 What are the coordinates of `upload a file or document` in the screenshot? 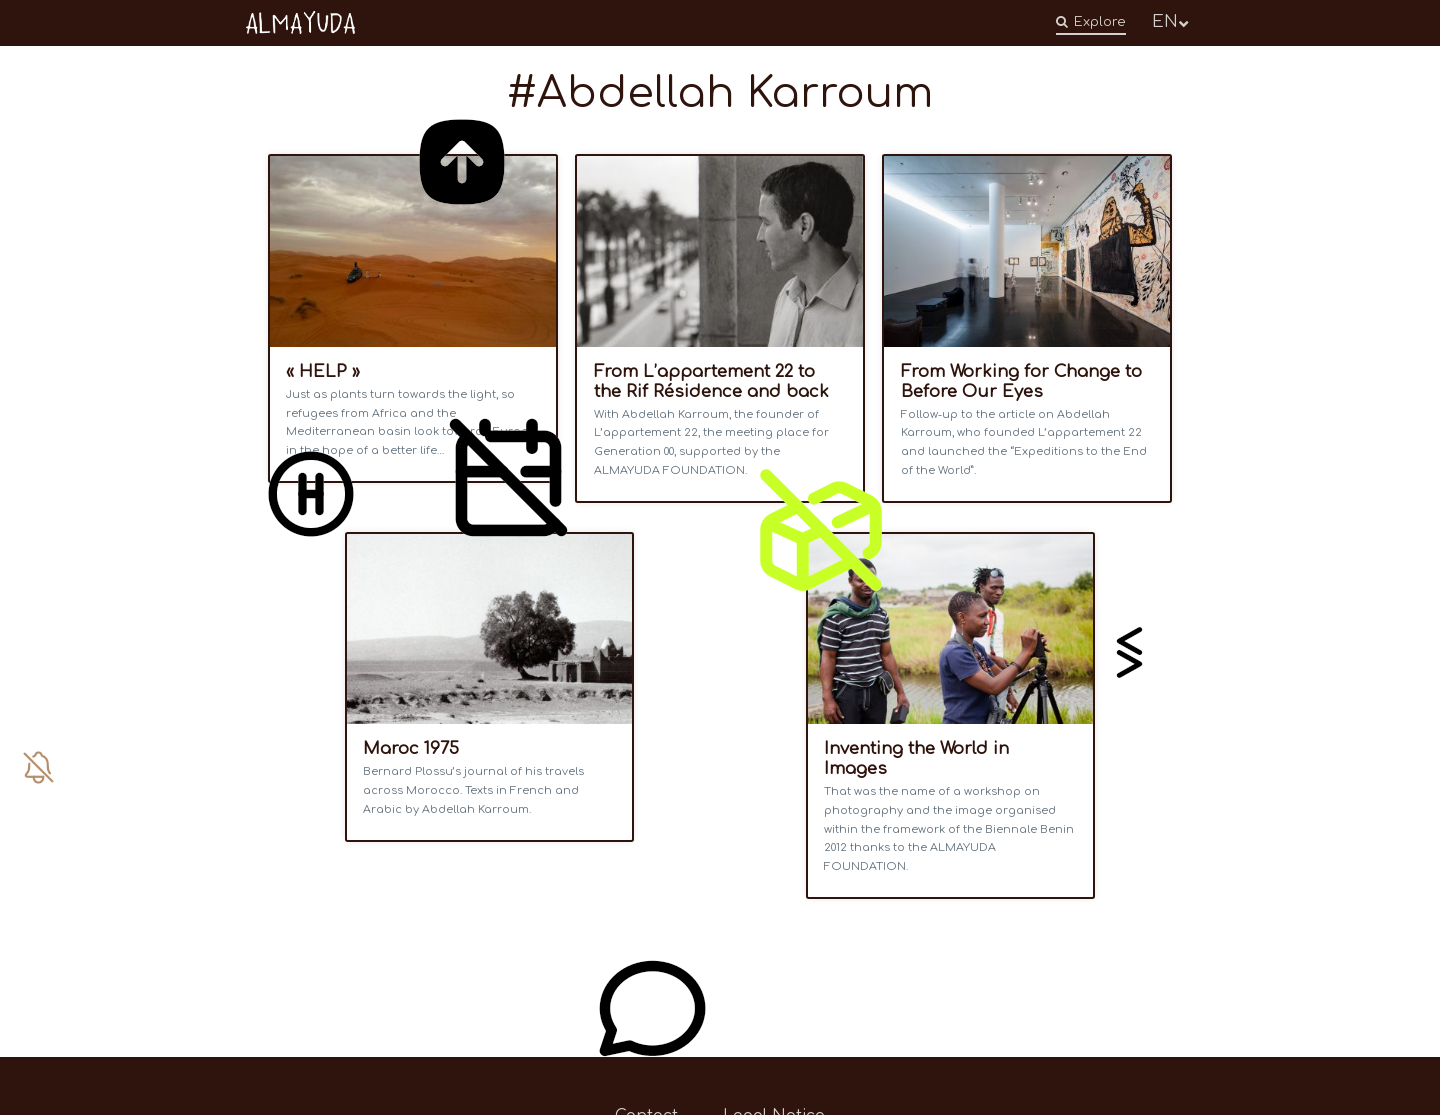 It's located at (462, 162).